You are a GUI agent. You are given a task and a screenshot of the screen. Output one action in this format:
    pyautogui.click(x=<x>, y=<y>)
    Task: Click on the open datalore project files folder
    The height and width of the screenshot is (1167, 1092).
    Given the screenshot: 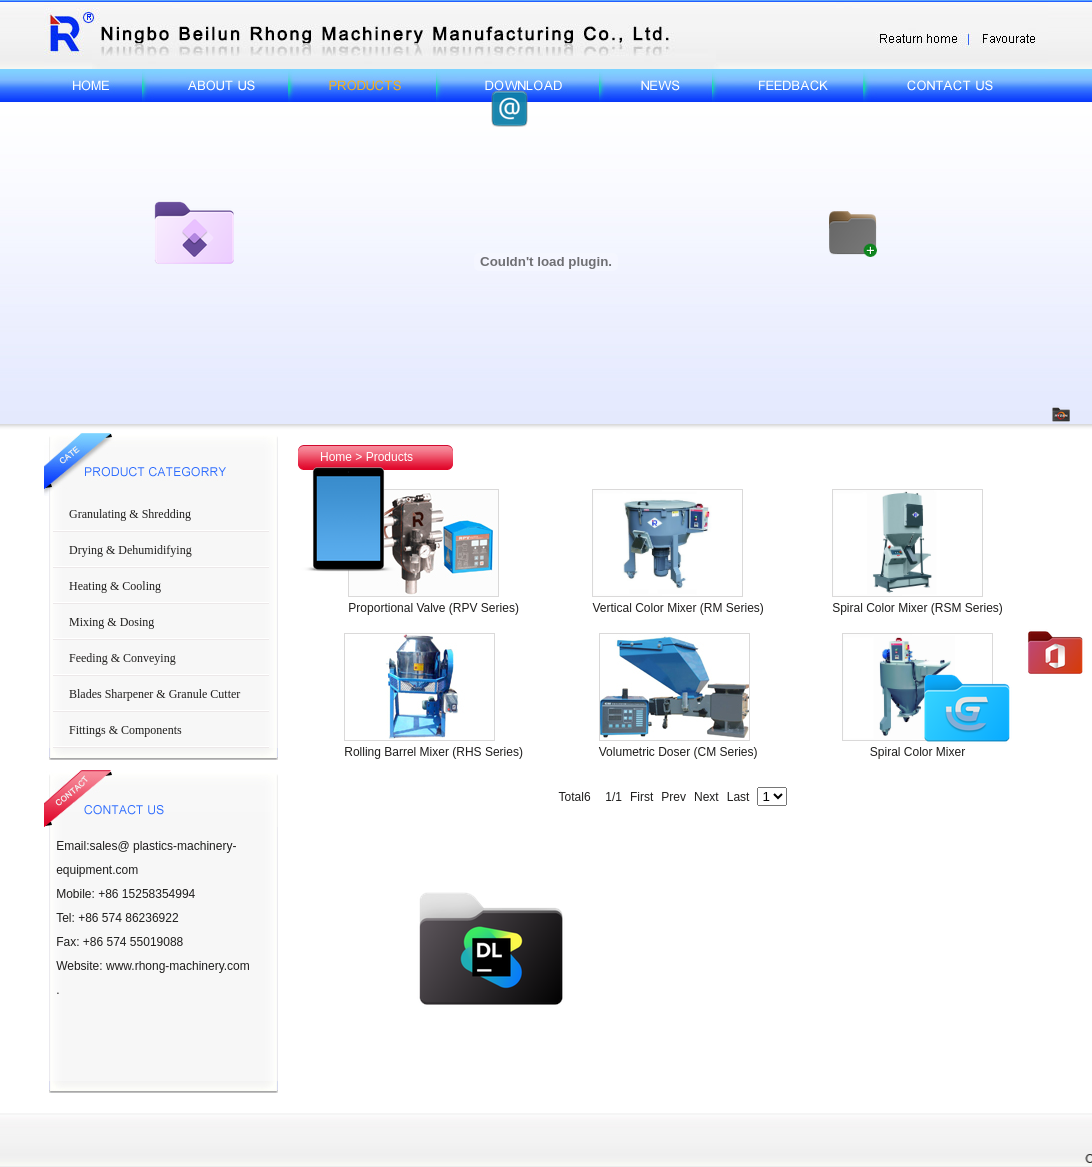 What is the action you would take?
    pyautogui.click(x=490, y=952)
    